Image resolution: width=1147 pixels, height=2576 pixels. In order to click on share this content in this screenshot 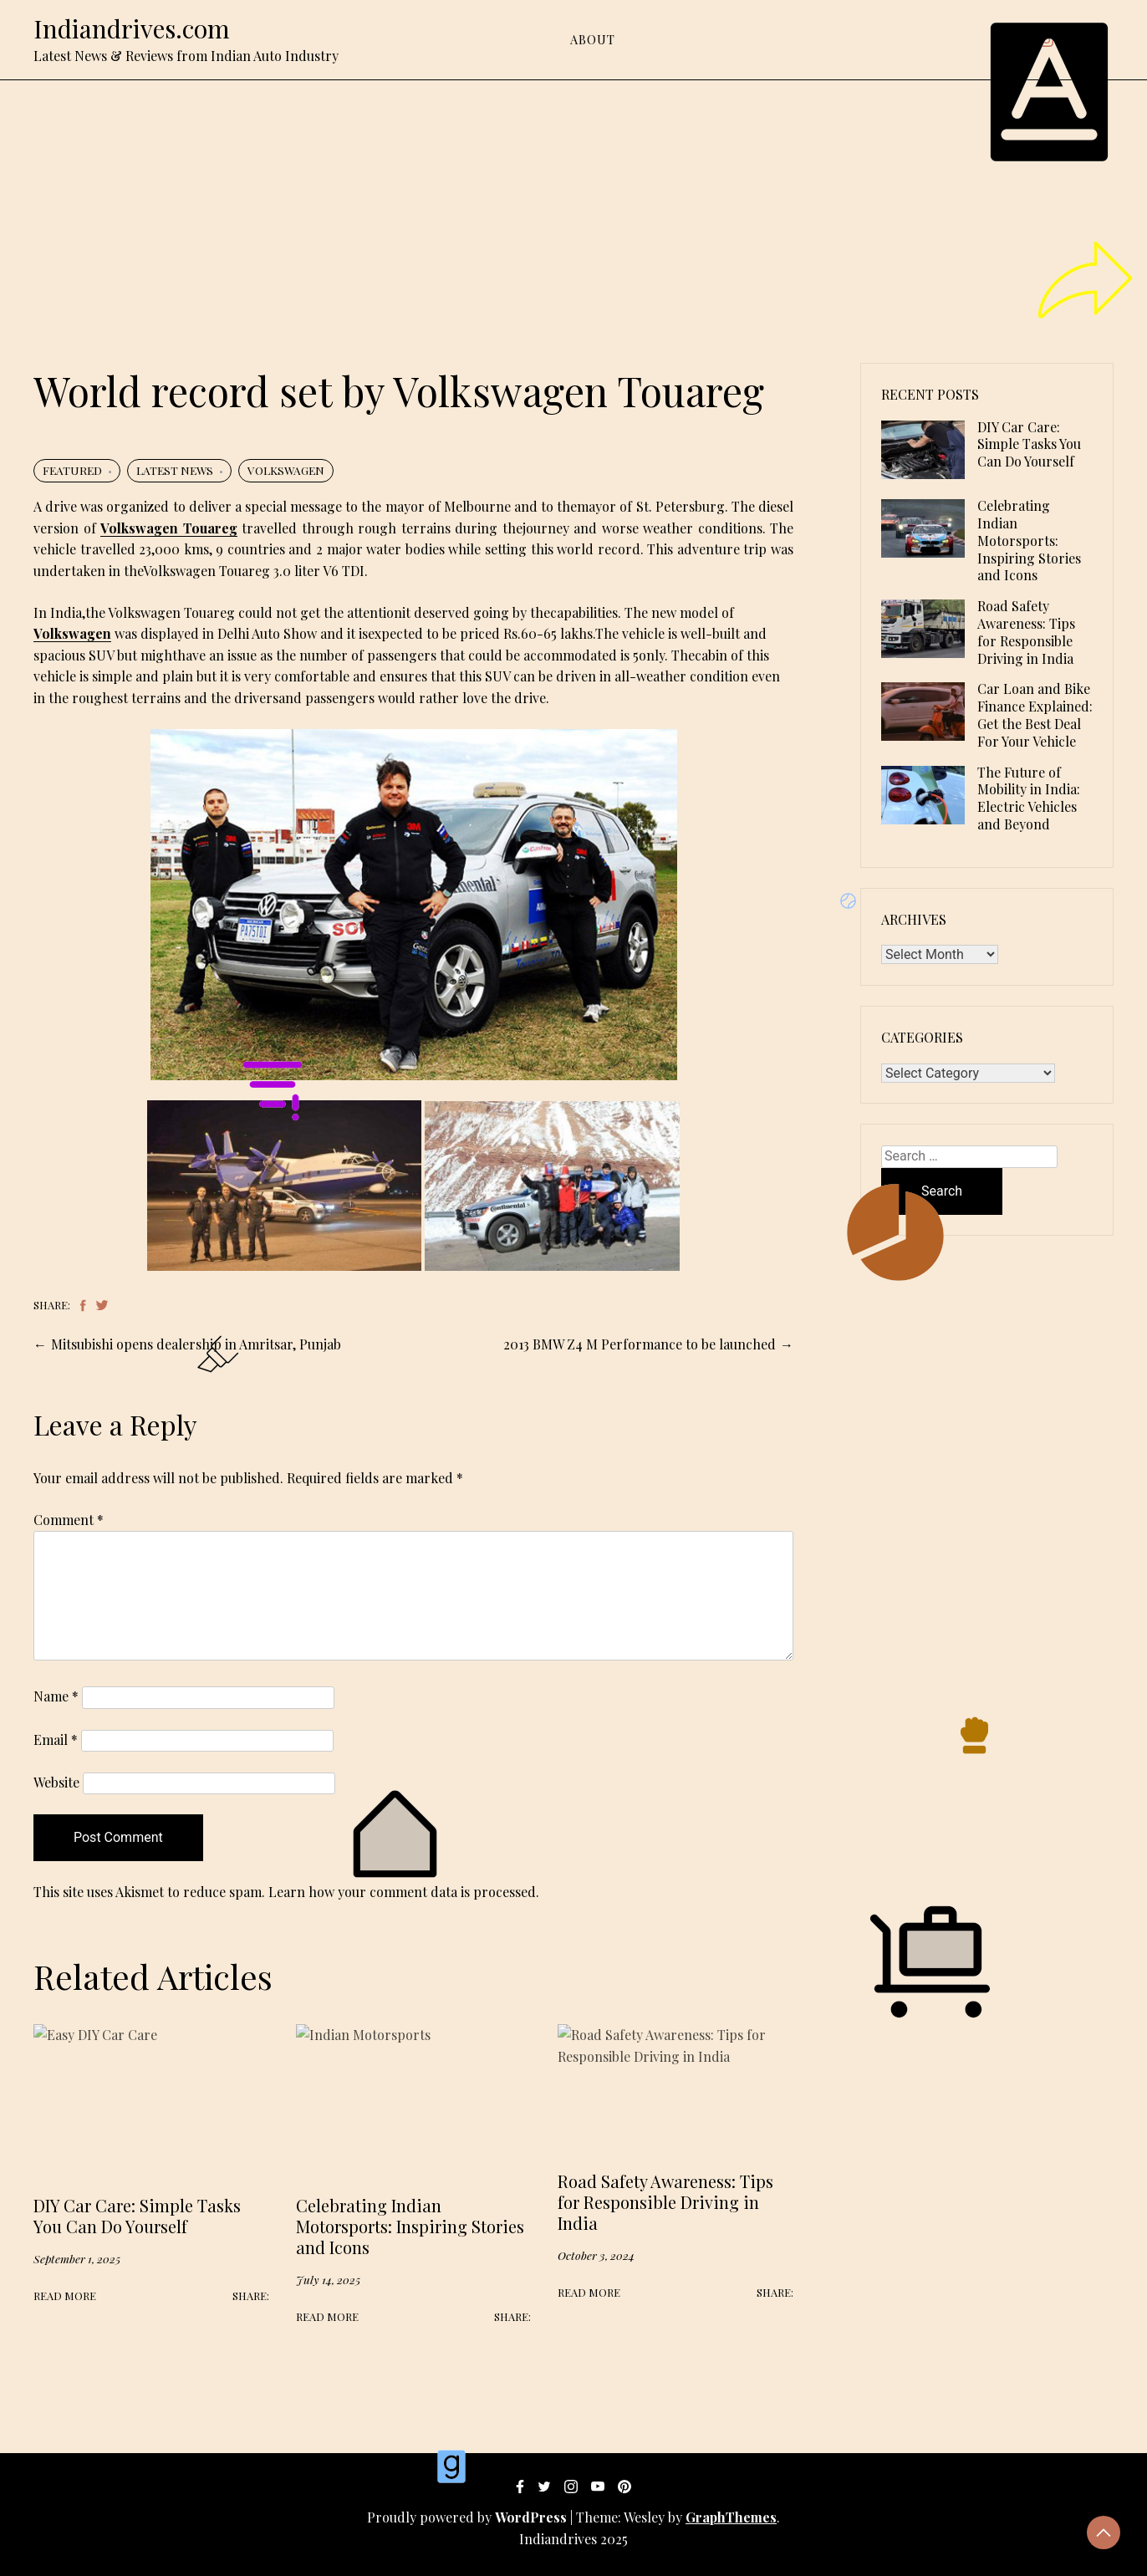, I will do `click(1085, 285)`.